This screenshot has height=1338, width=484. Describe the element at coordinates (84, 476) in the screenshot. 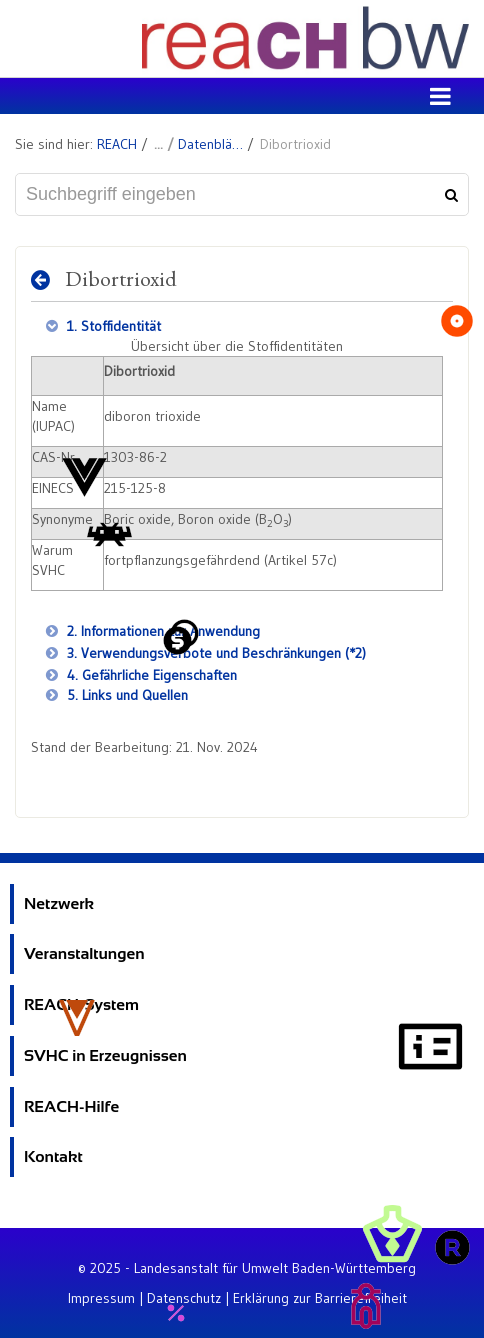

I see `vue.js framework logo` at that location.